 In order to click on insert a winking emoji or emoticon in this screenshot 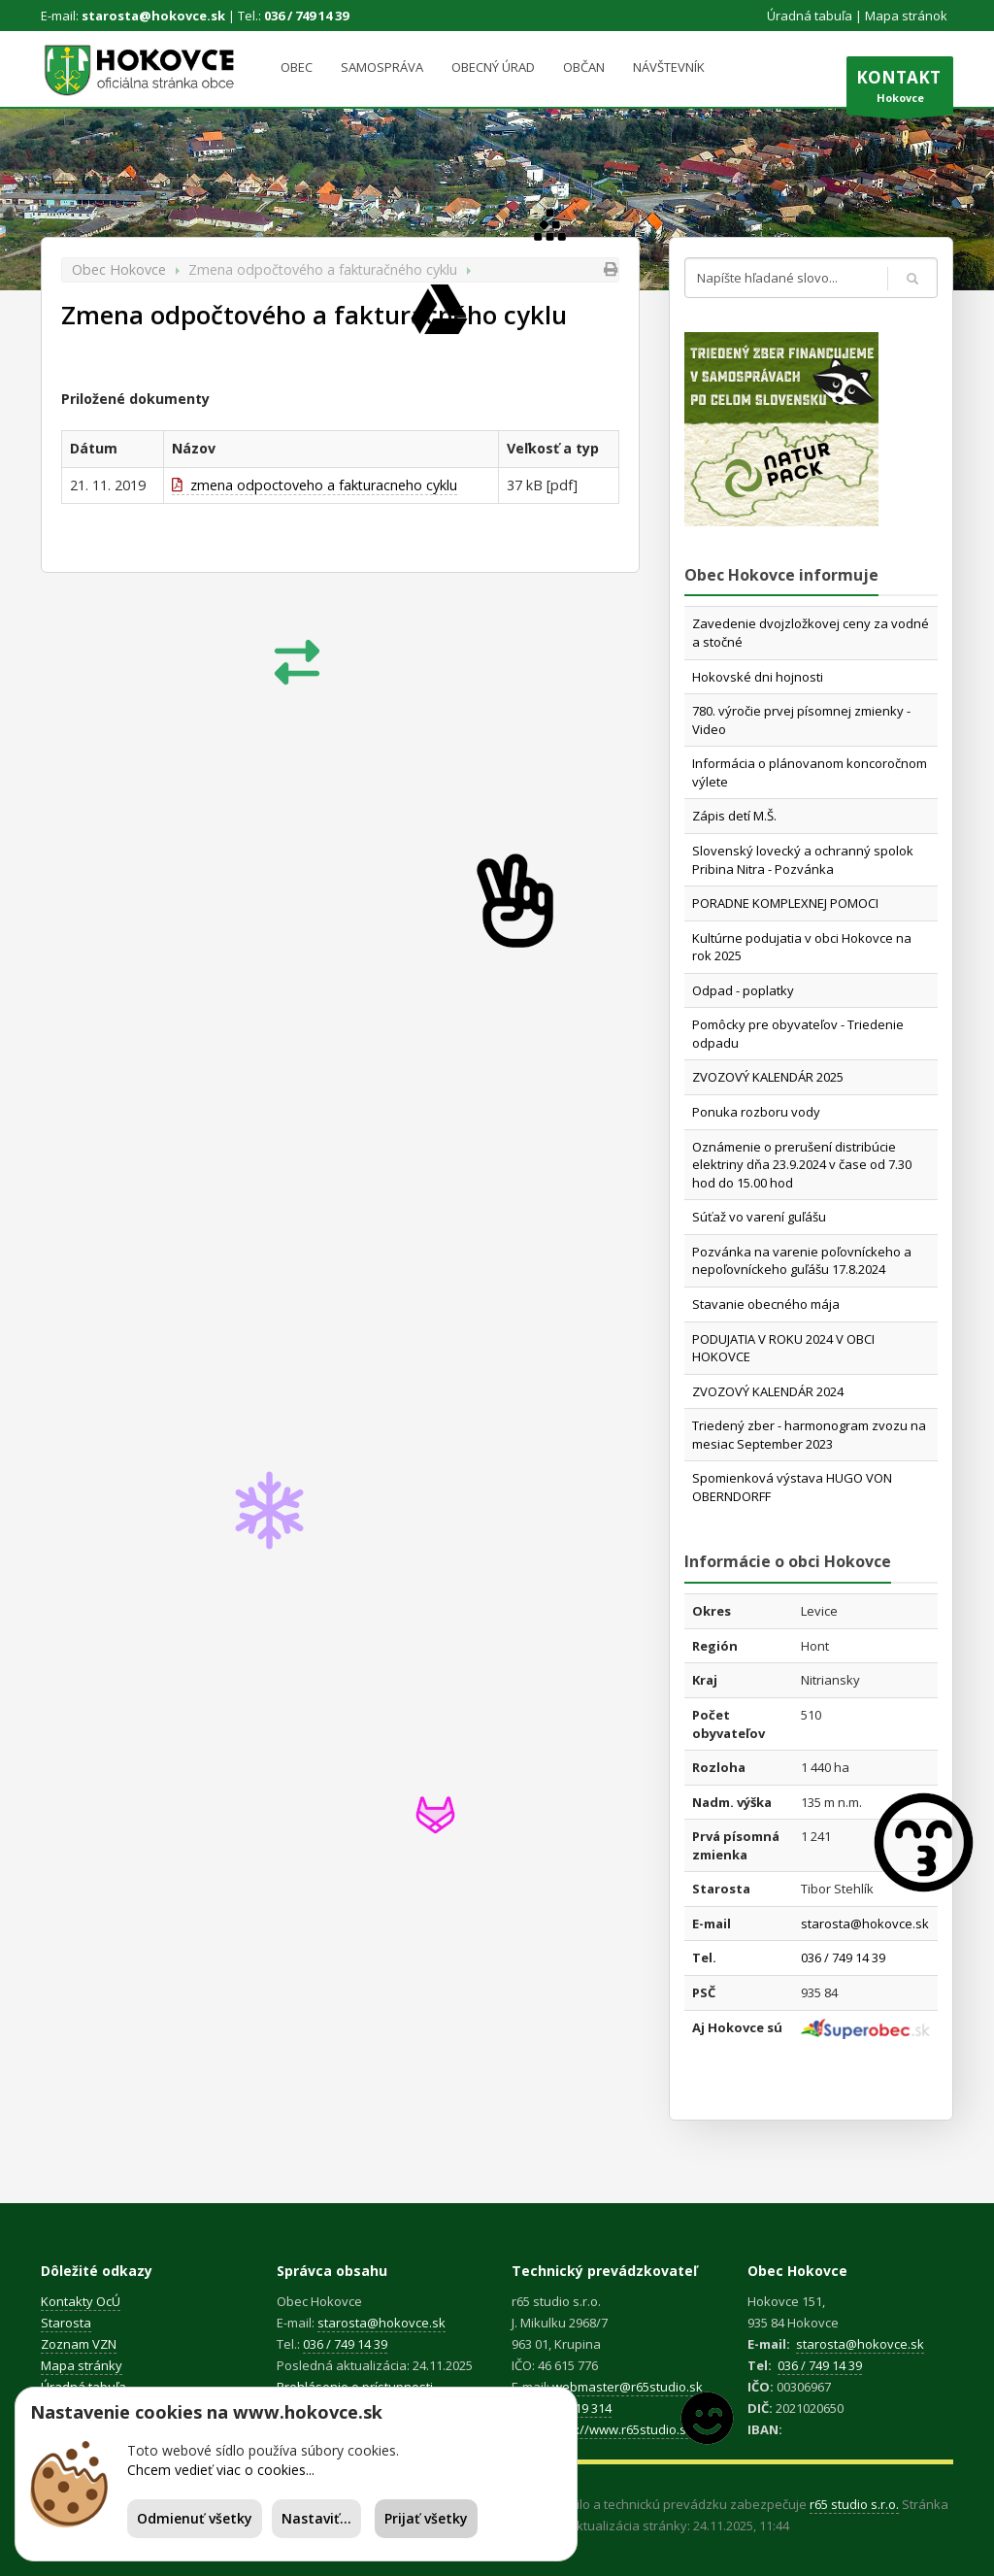, I will do `click(707, 2418)`.